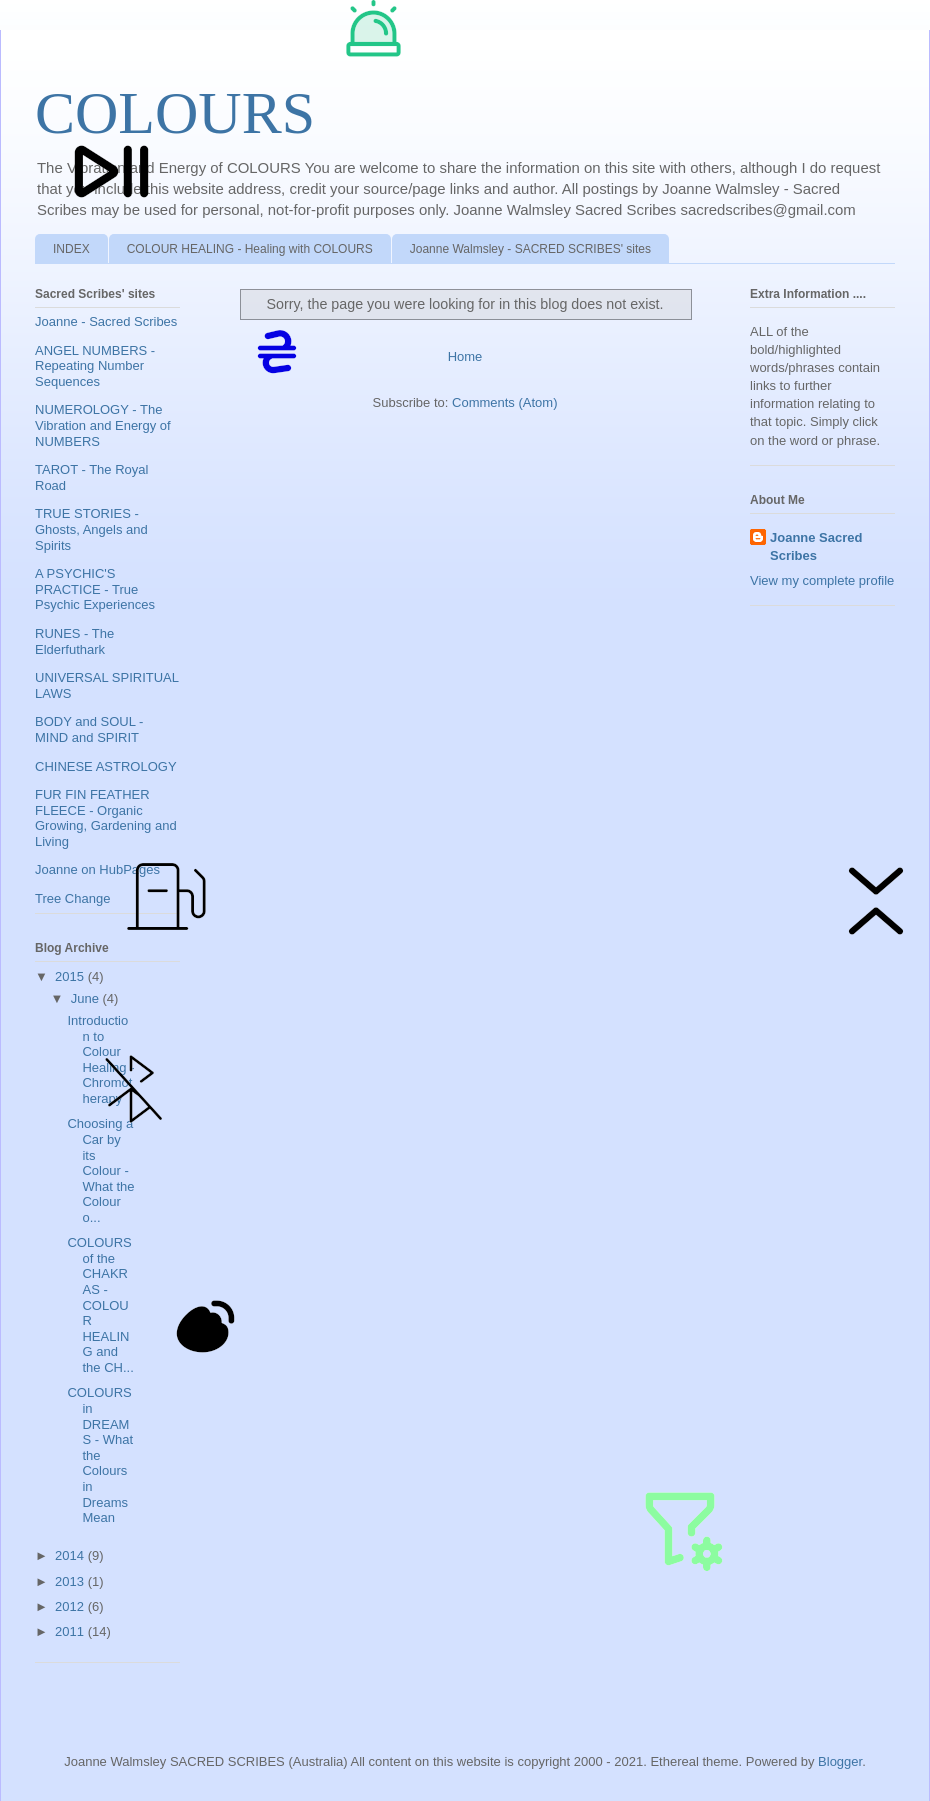 The width and height of the screenshot is (930, 1801). What do you see at coordinates (373, 33) in the screenshot?
I see `indicates an active alert or emergency notification` at bounding box center [373, 33].